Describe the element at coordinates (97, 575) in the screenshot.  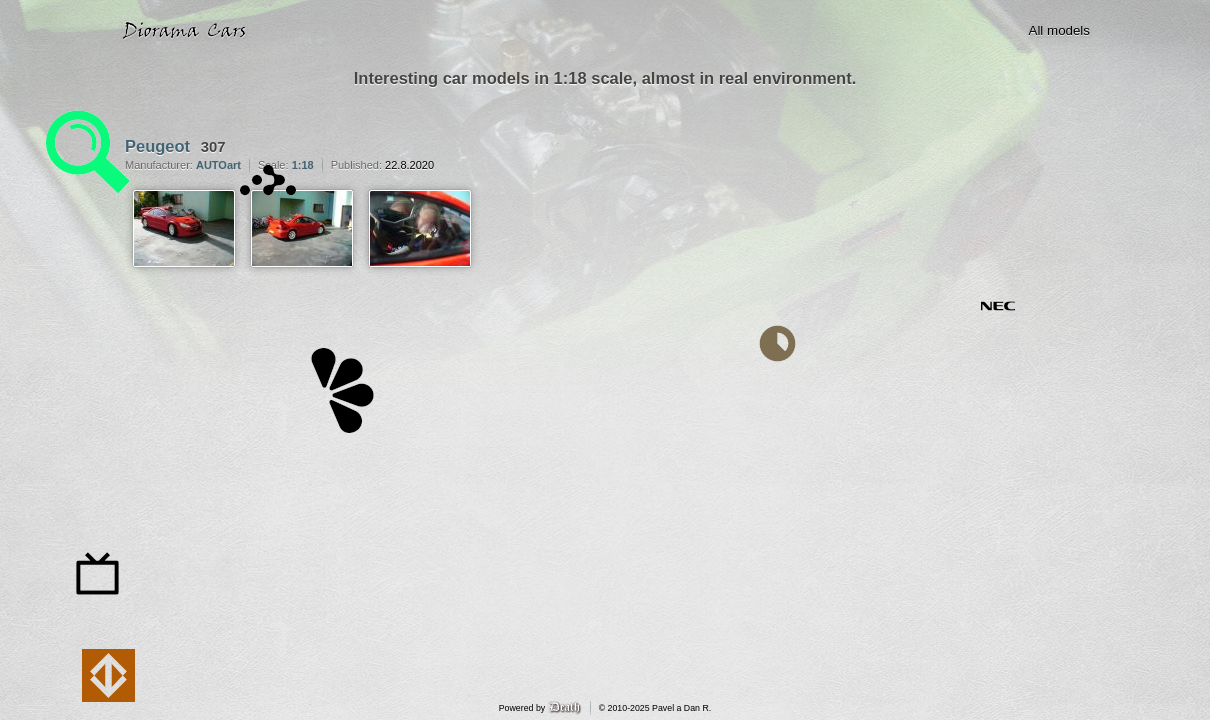
I see `access TV or video streaming features` at that location.